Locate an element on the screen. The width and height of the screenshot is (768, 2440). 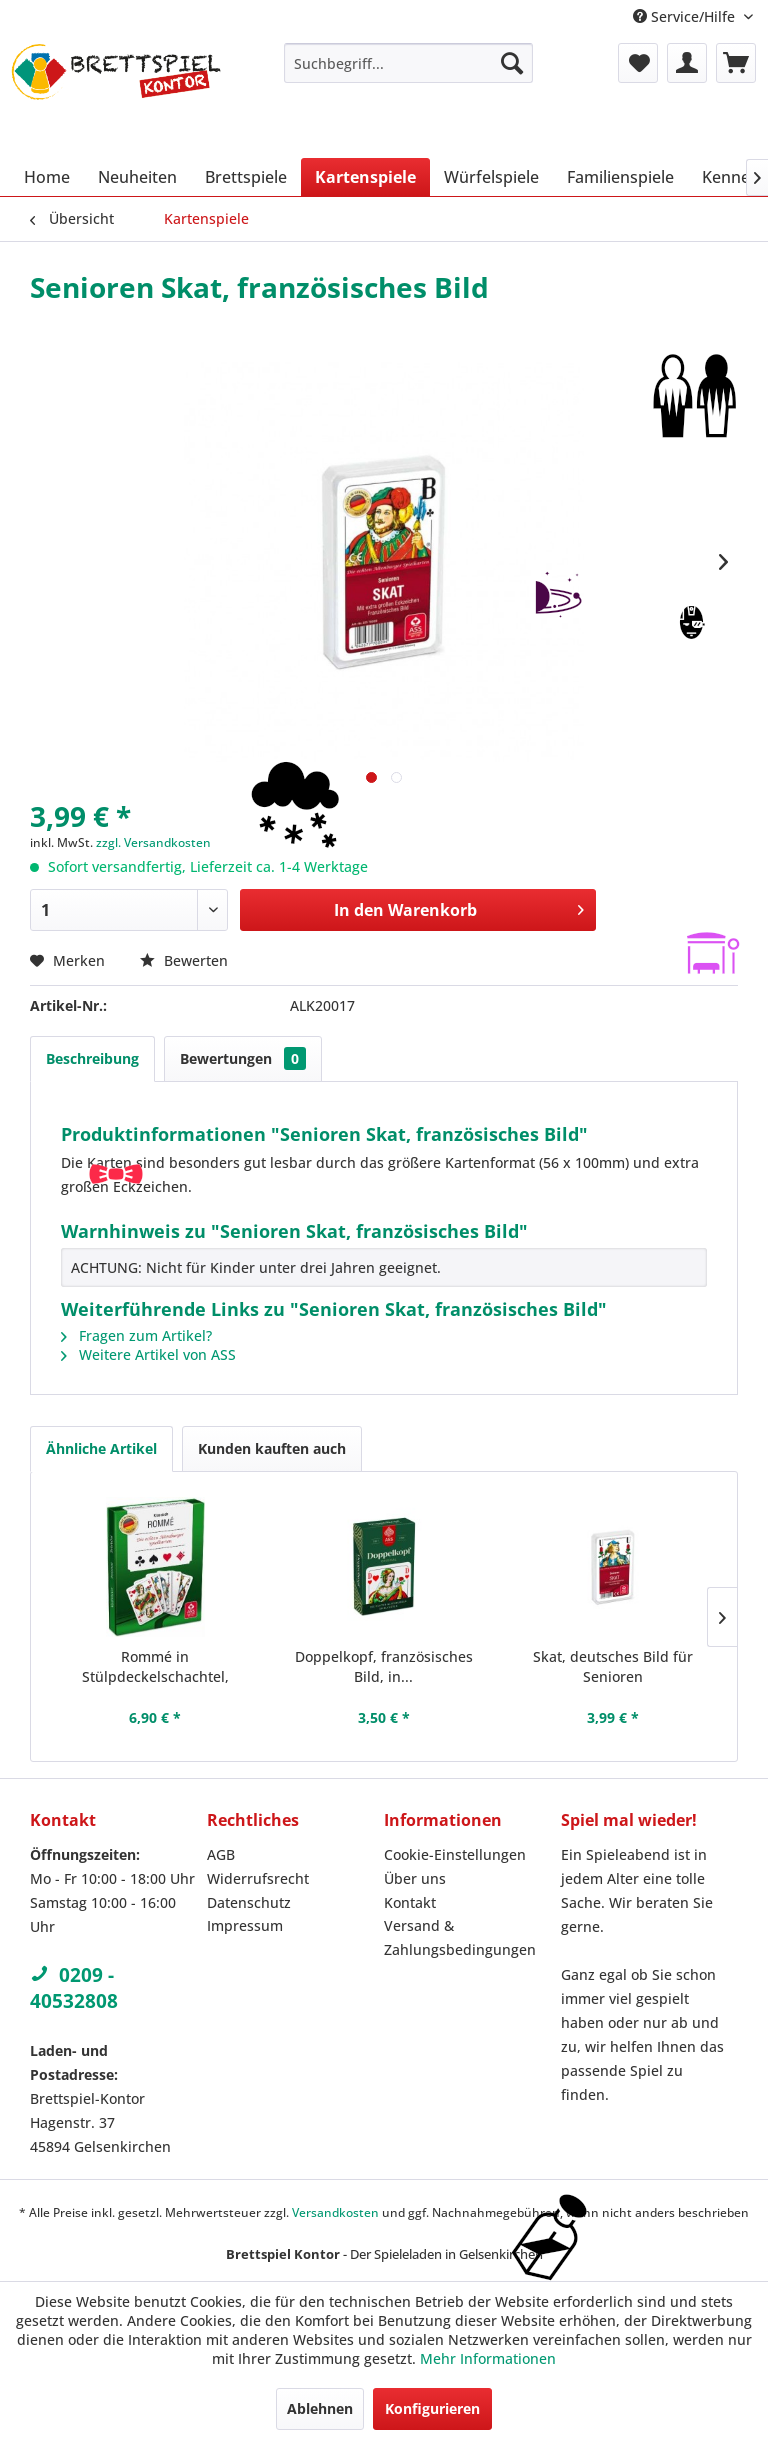
explore the solar system or space-themed content is located at coordinates (560, 596).